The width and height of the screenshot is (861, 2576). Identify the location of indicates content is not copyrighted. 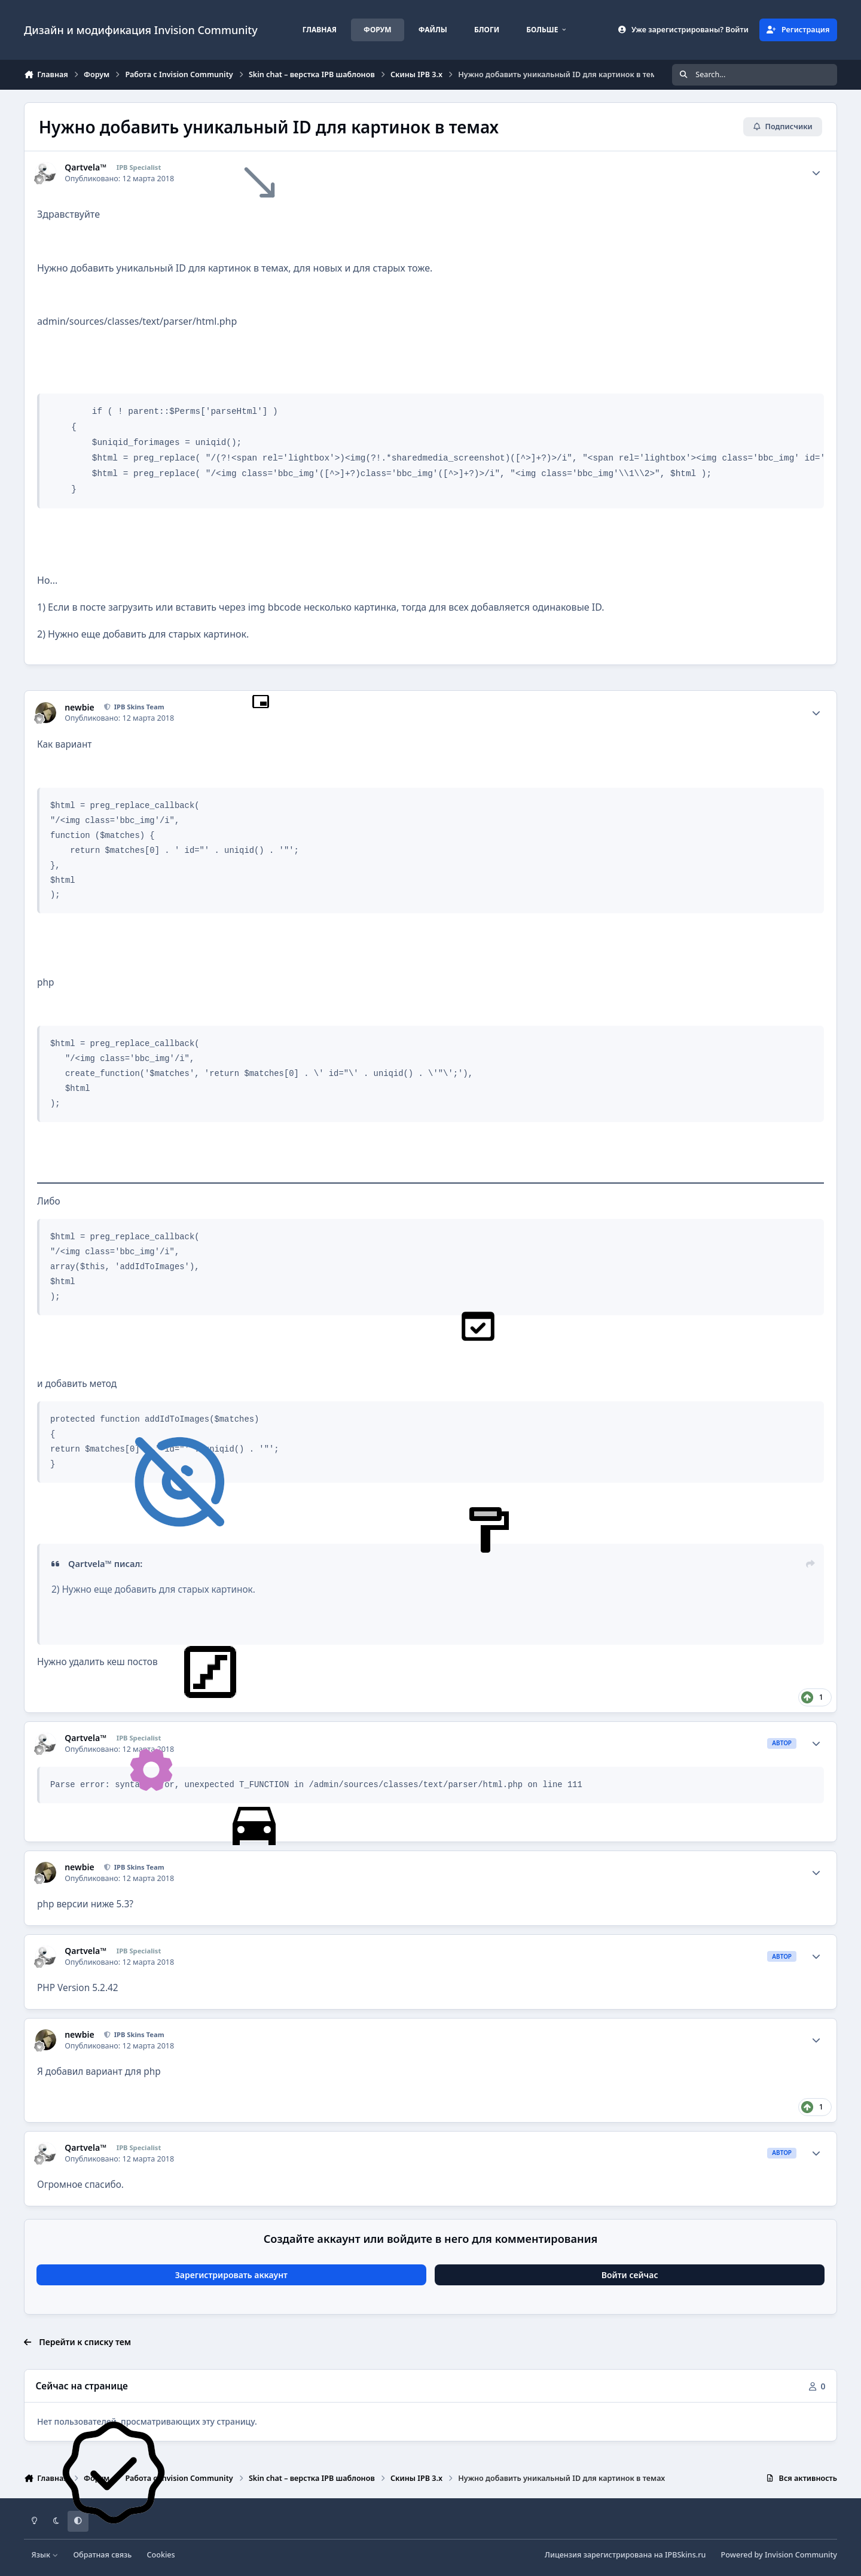
(179, 1481).